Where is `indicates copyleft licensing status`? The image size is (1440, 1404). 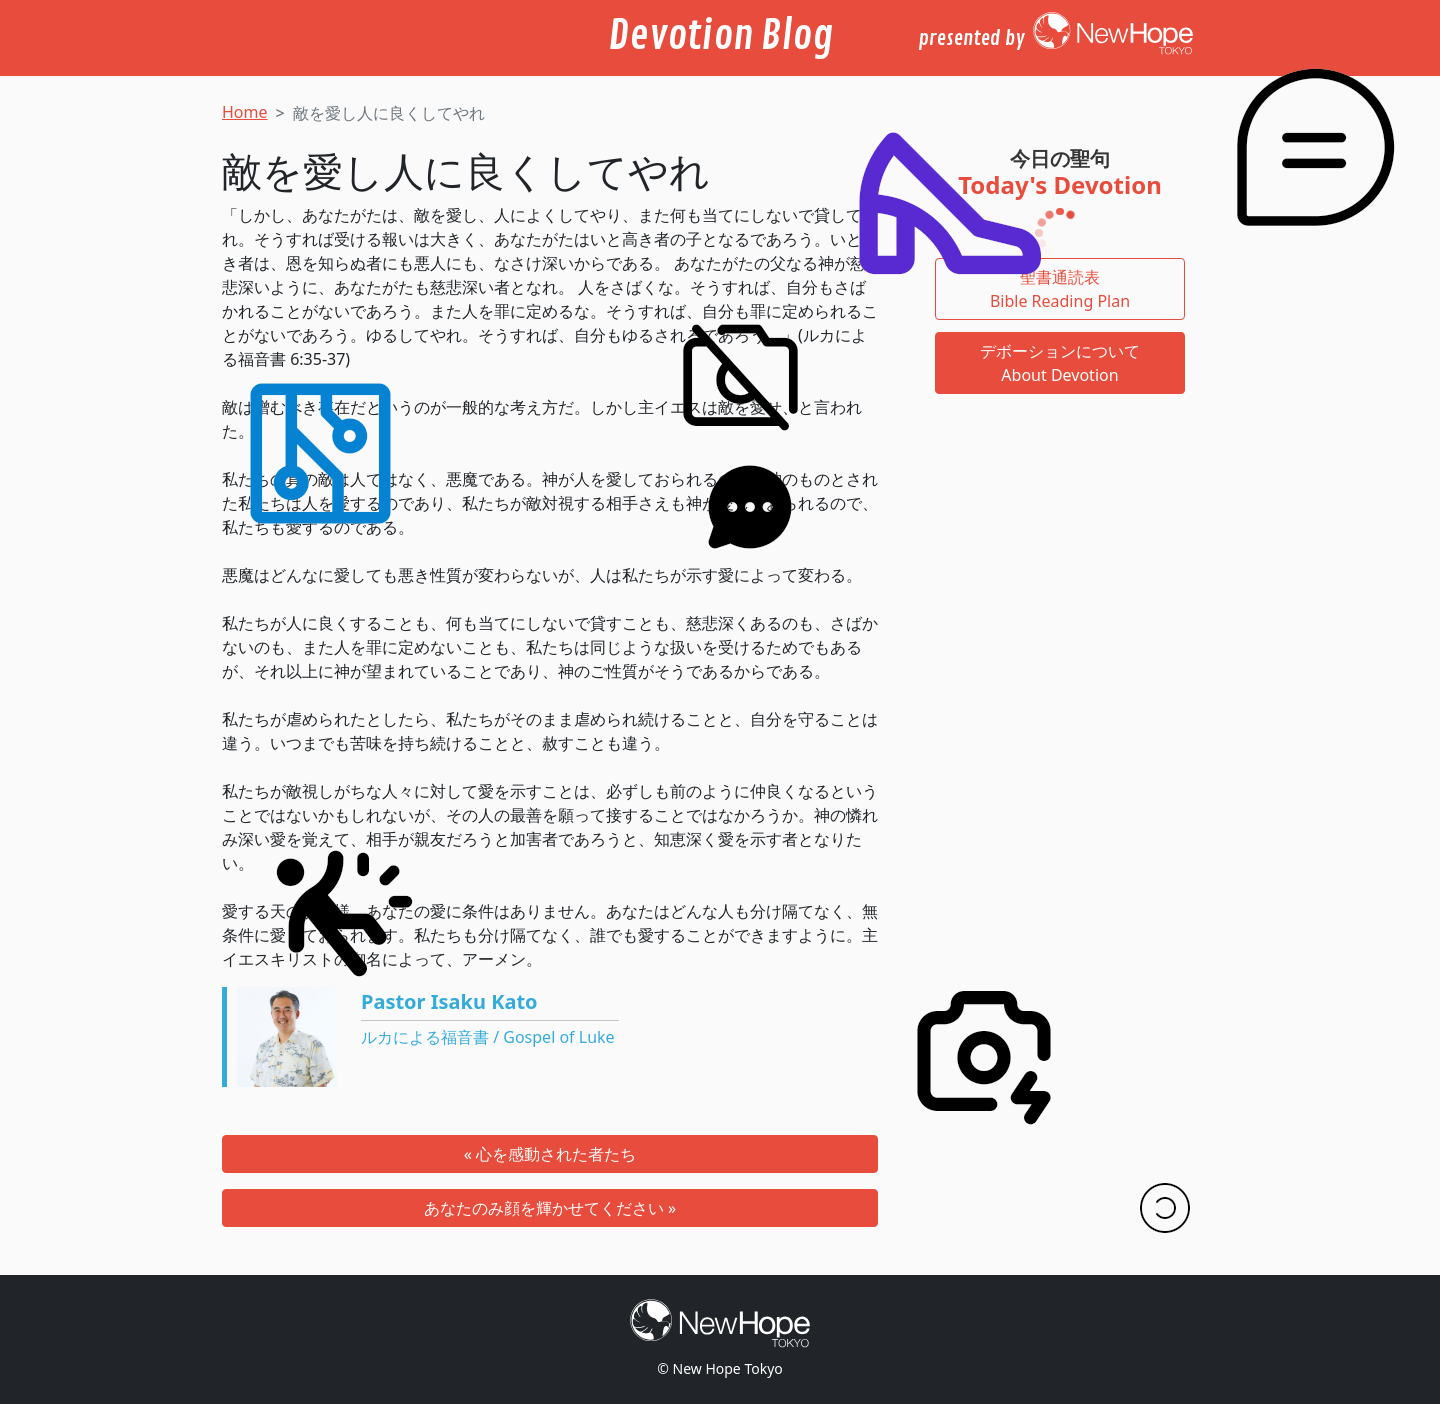 indicates copyleft licensing status is located at coordinates (1165, 1208).